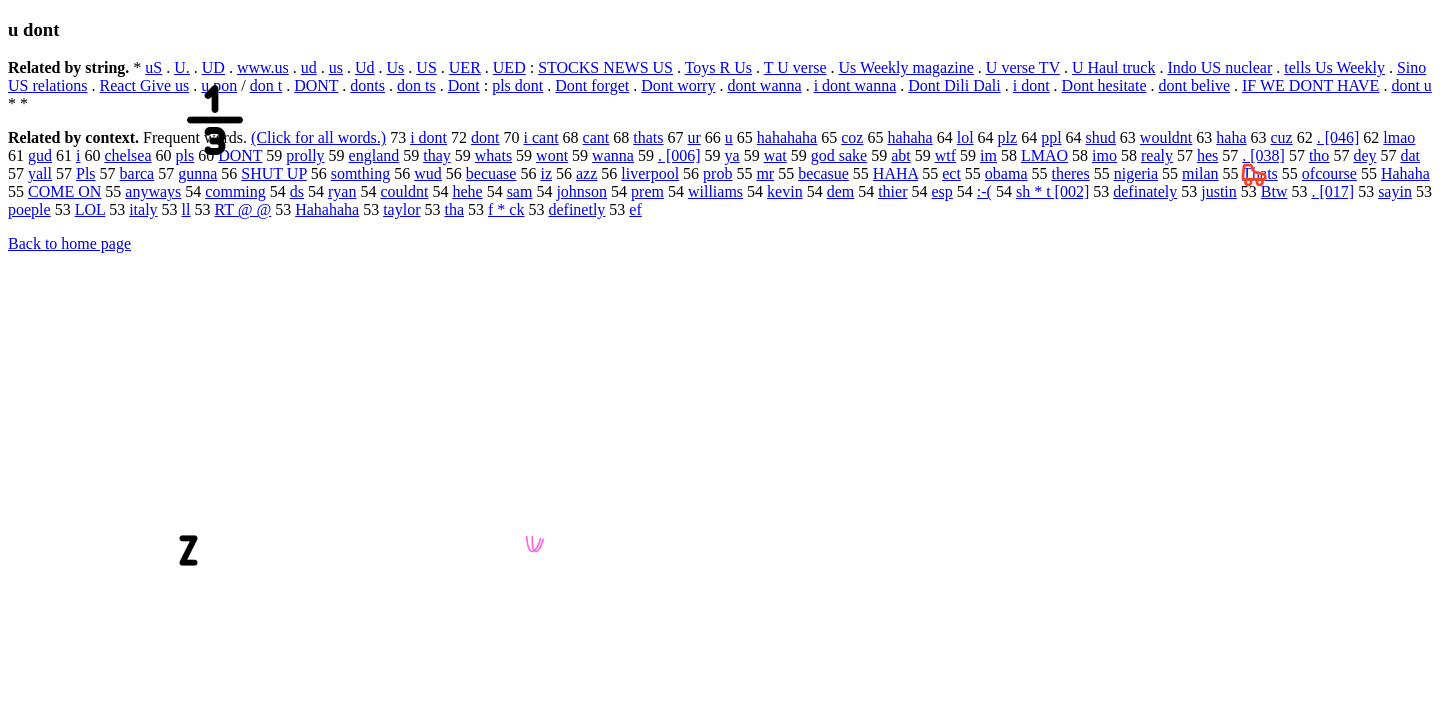 This screenshot has width=1440, height=720. What do you see at coordinates (215, 120) in the screenshot?
I see `fraction or division calculation tool` at bounding box center [215, 120].